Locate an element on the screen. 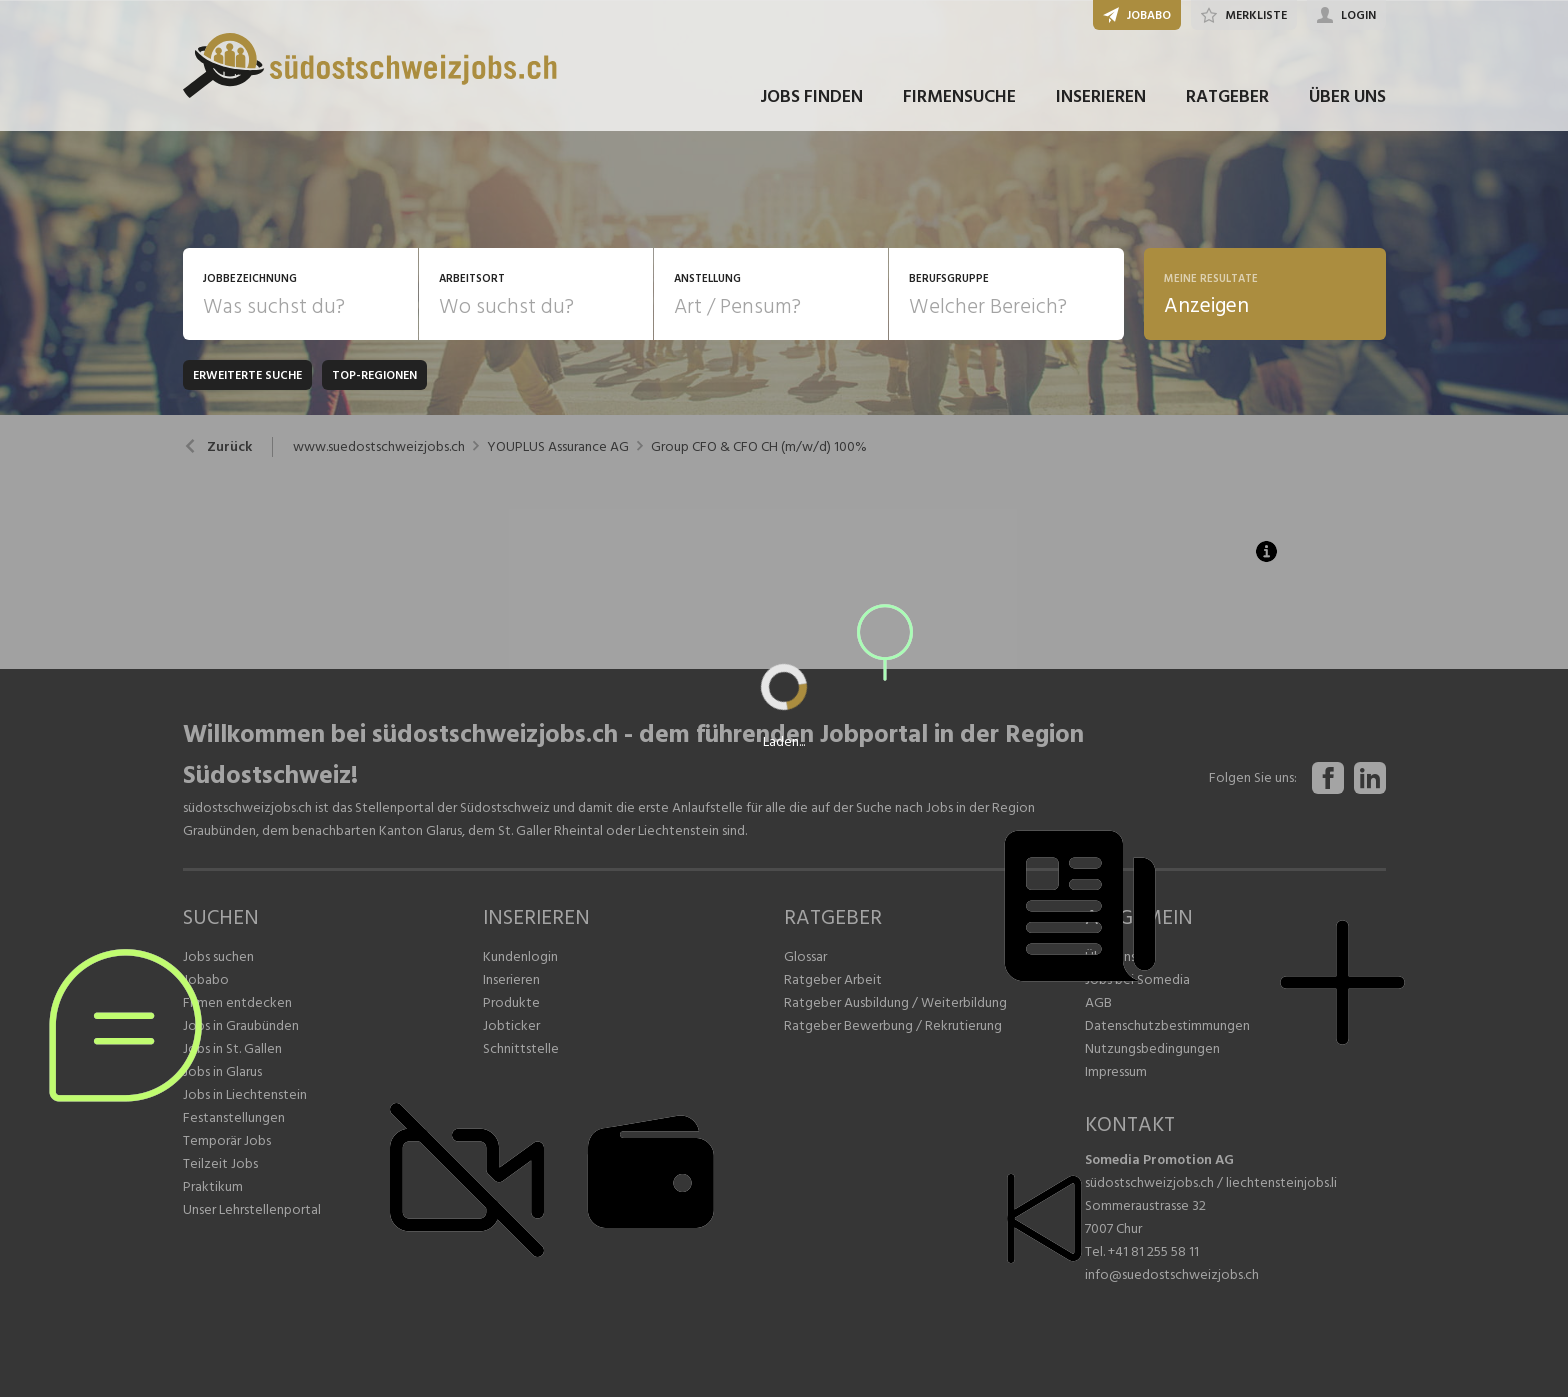 The height and width of the screenshot is (1397, 1568). view more information or details is located at coordinates (1266, 551).